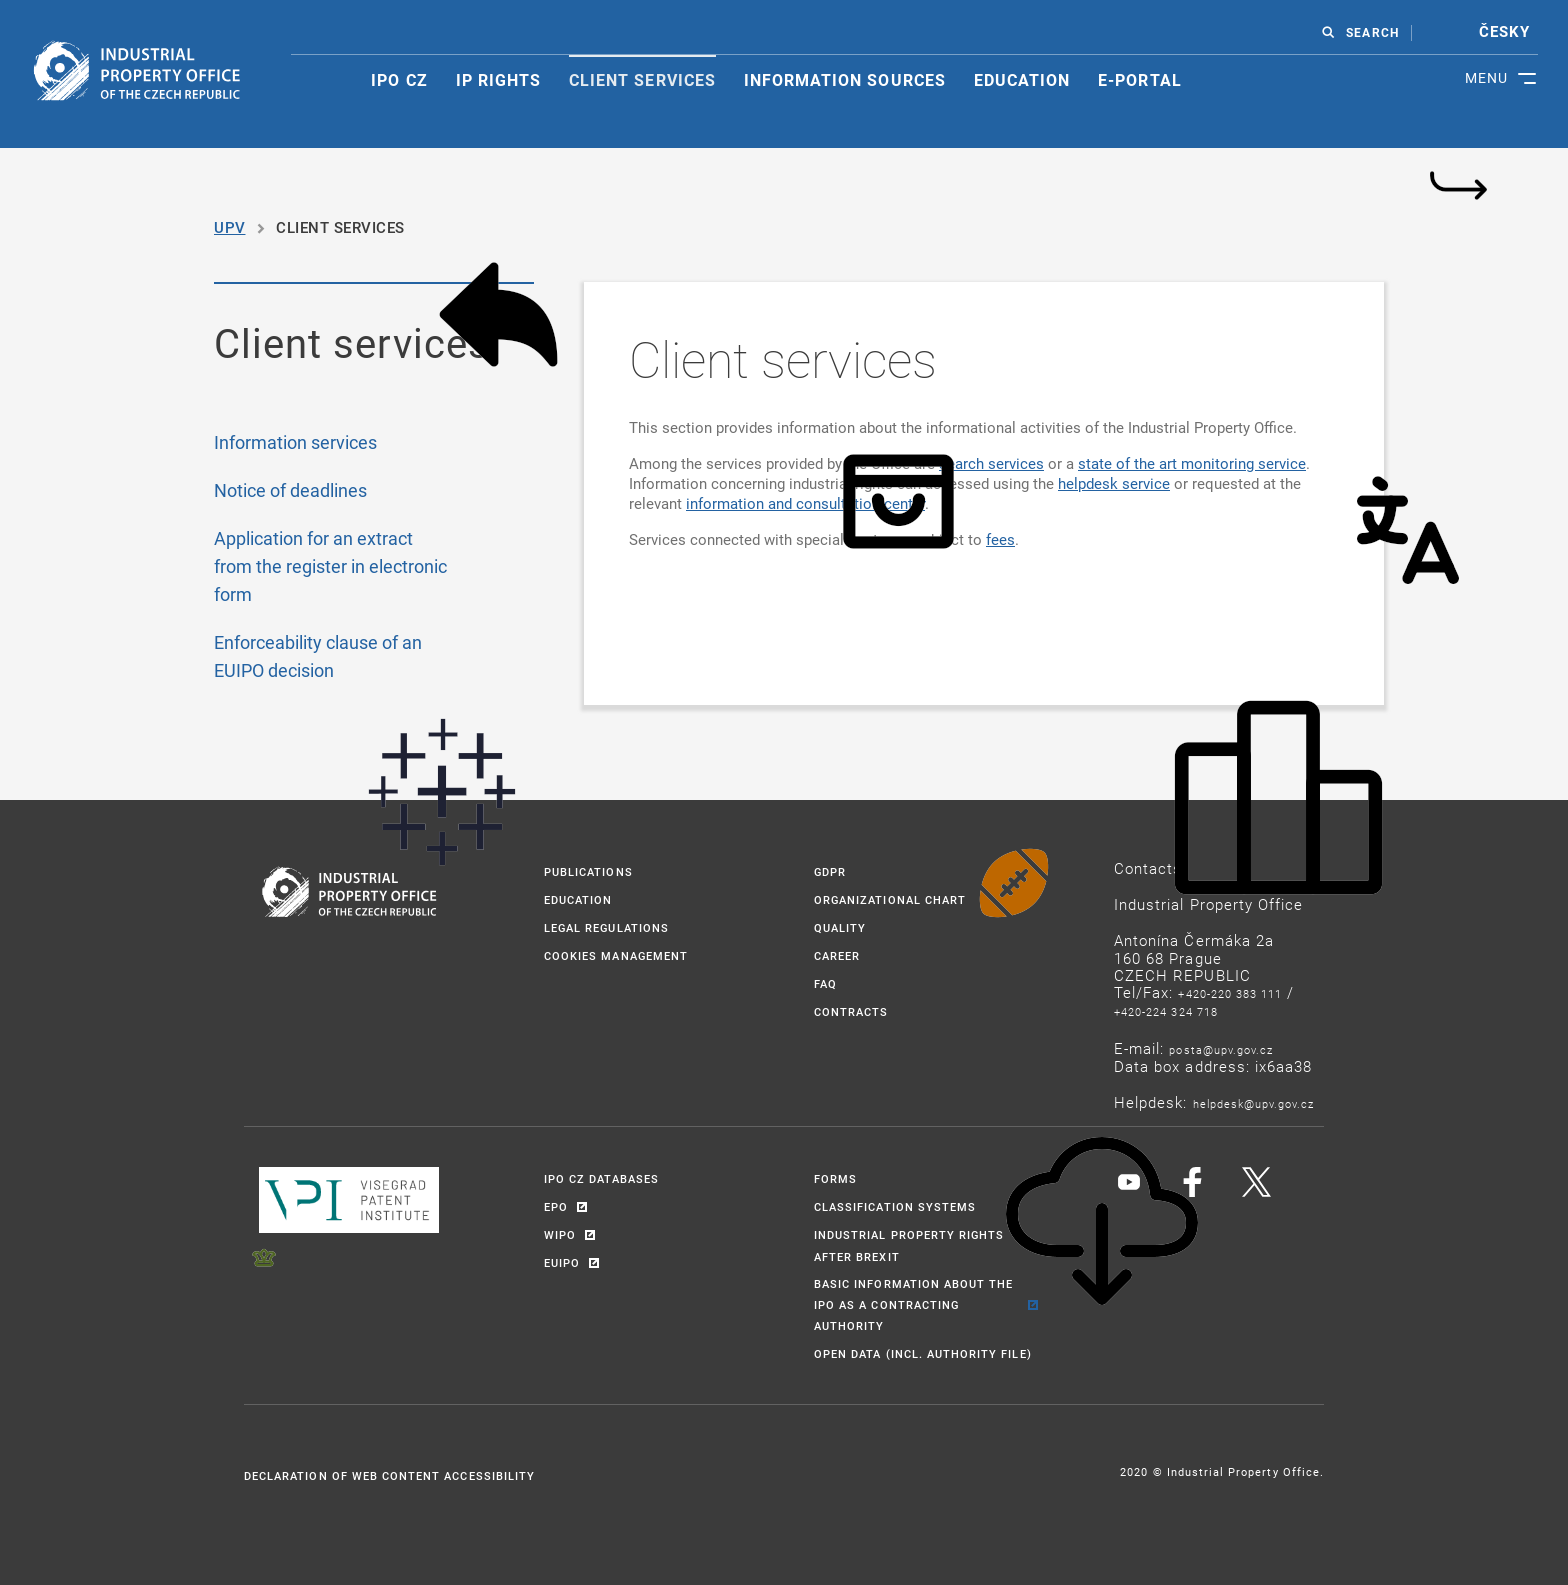 The width and height of the screenshot is (1568, 1585). Describe the element at coordinates (1458, 185) in the screenshot. I see `forward or redirect a message` at that location.